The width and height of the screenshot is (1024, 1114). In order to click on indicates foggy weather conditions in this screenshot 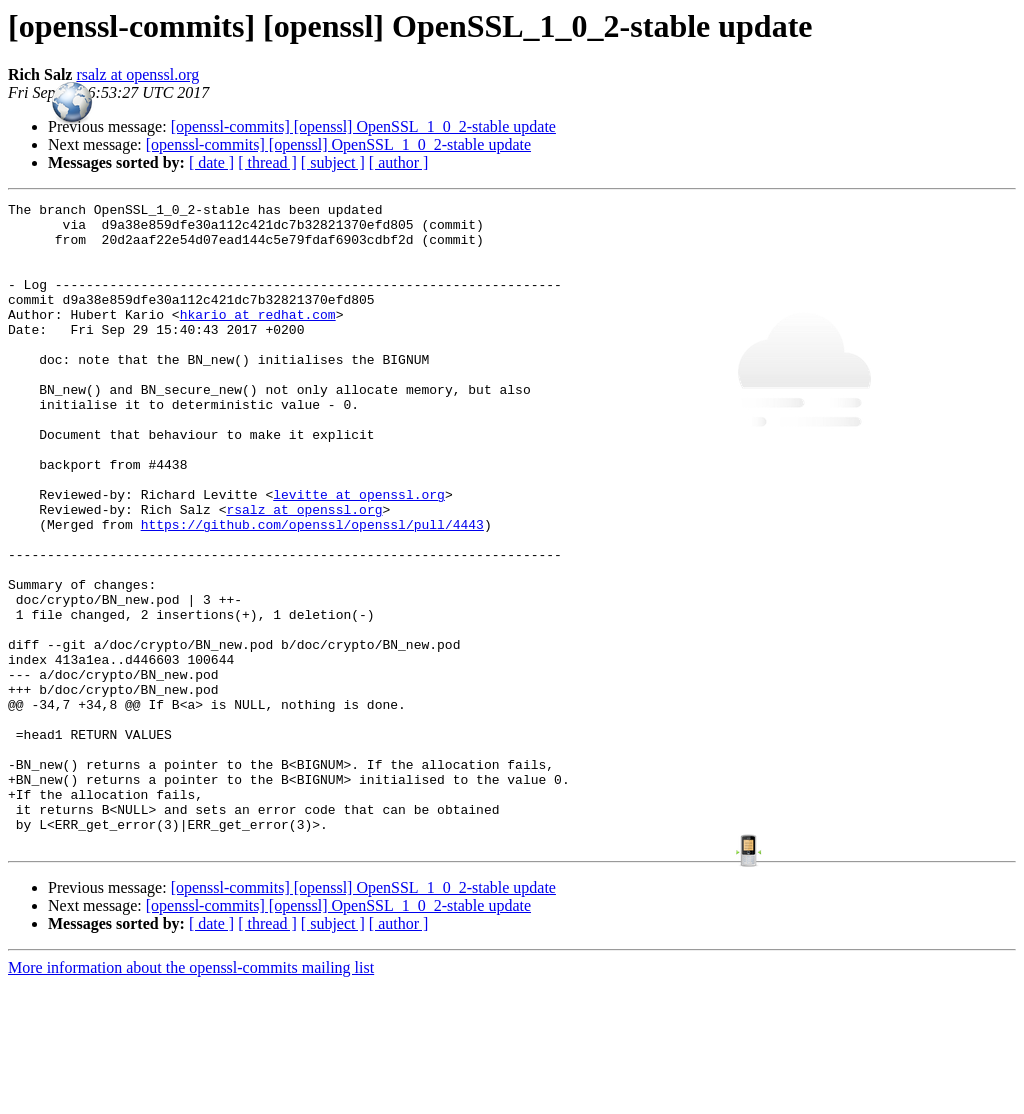, I will do `click(804, 369)`.